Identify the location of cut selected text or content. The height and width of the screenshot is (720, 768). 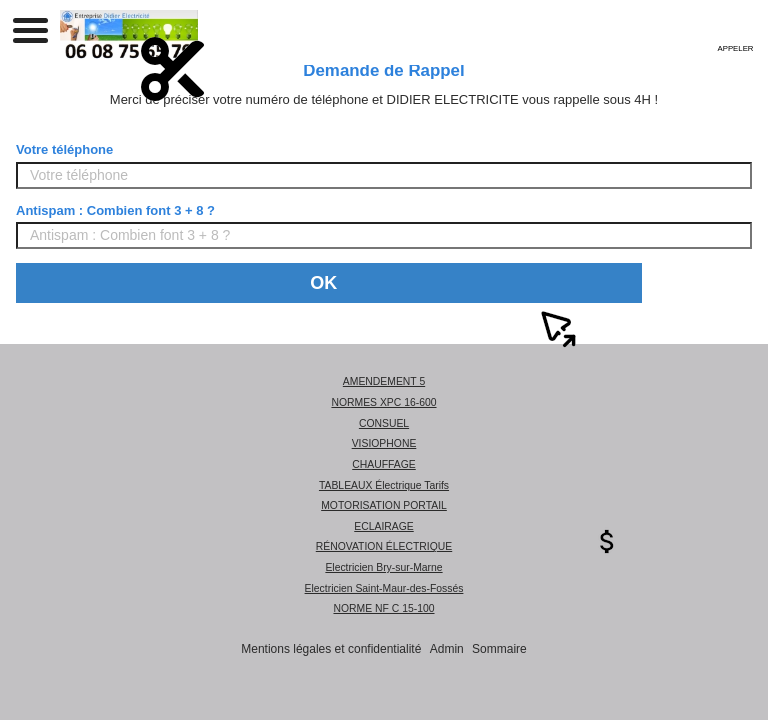
(173, 69).